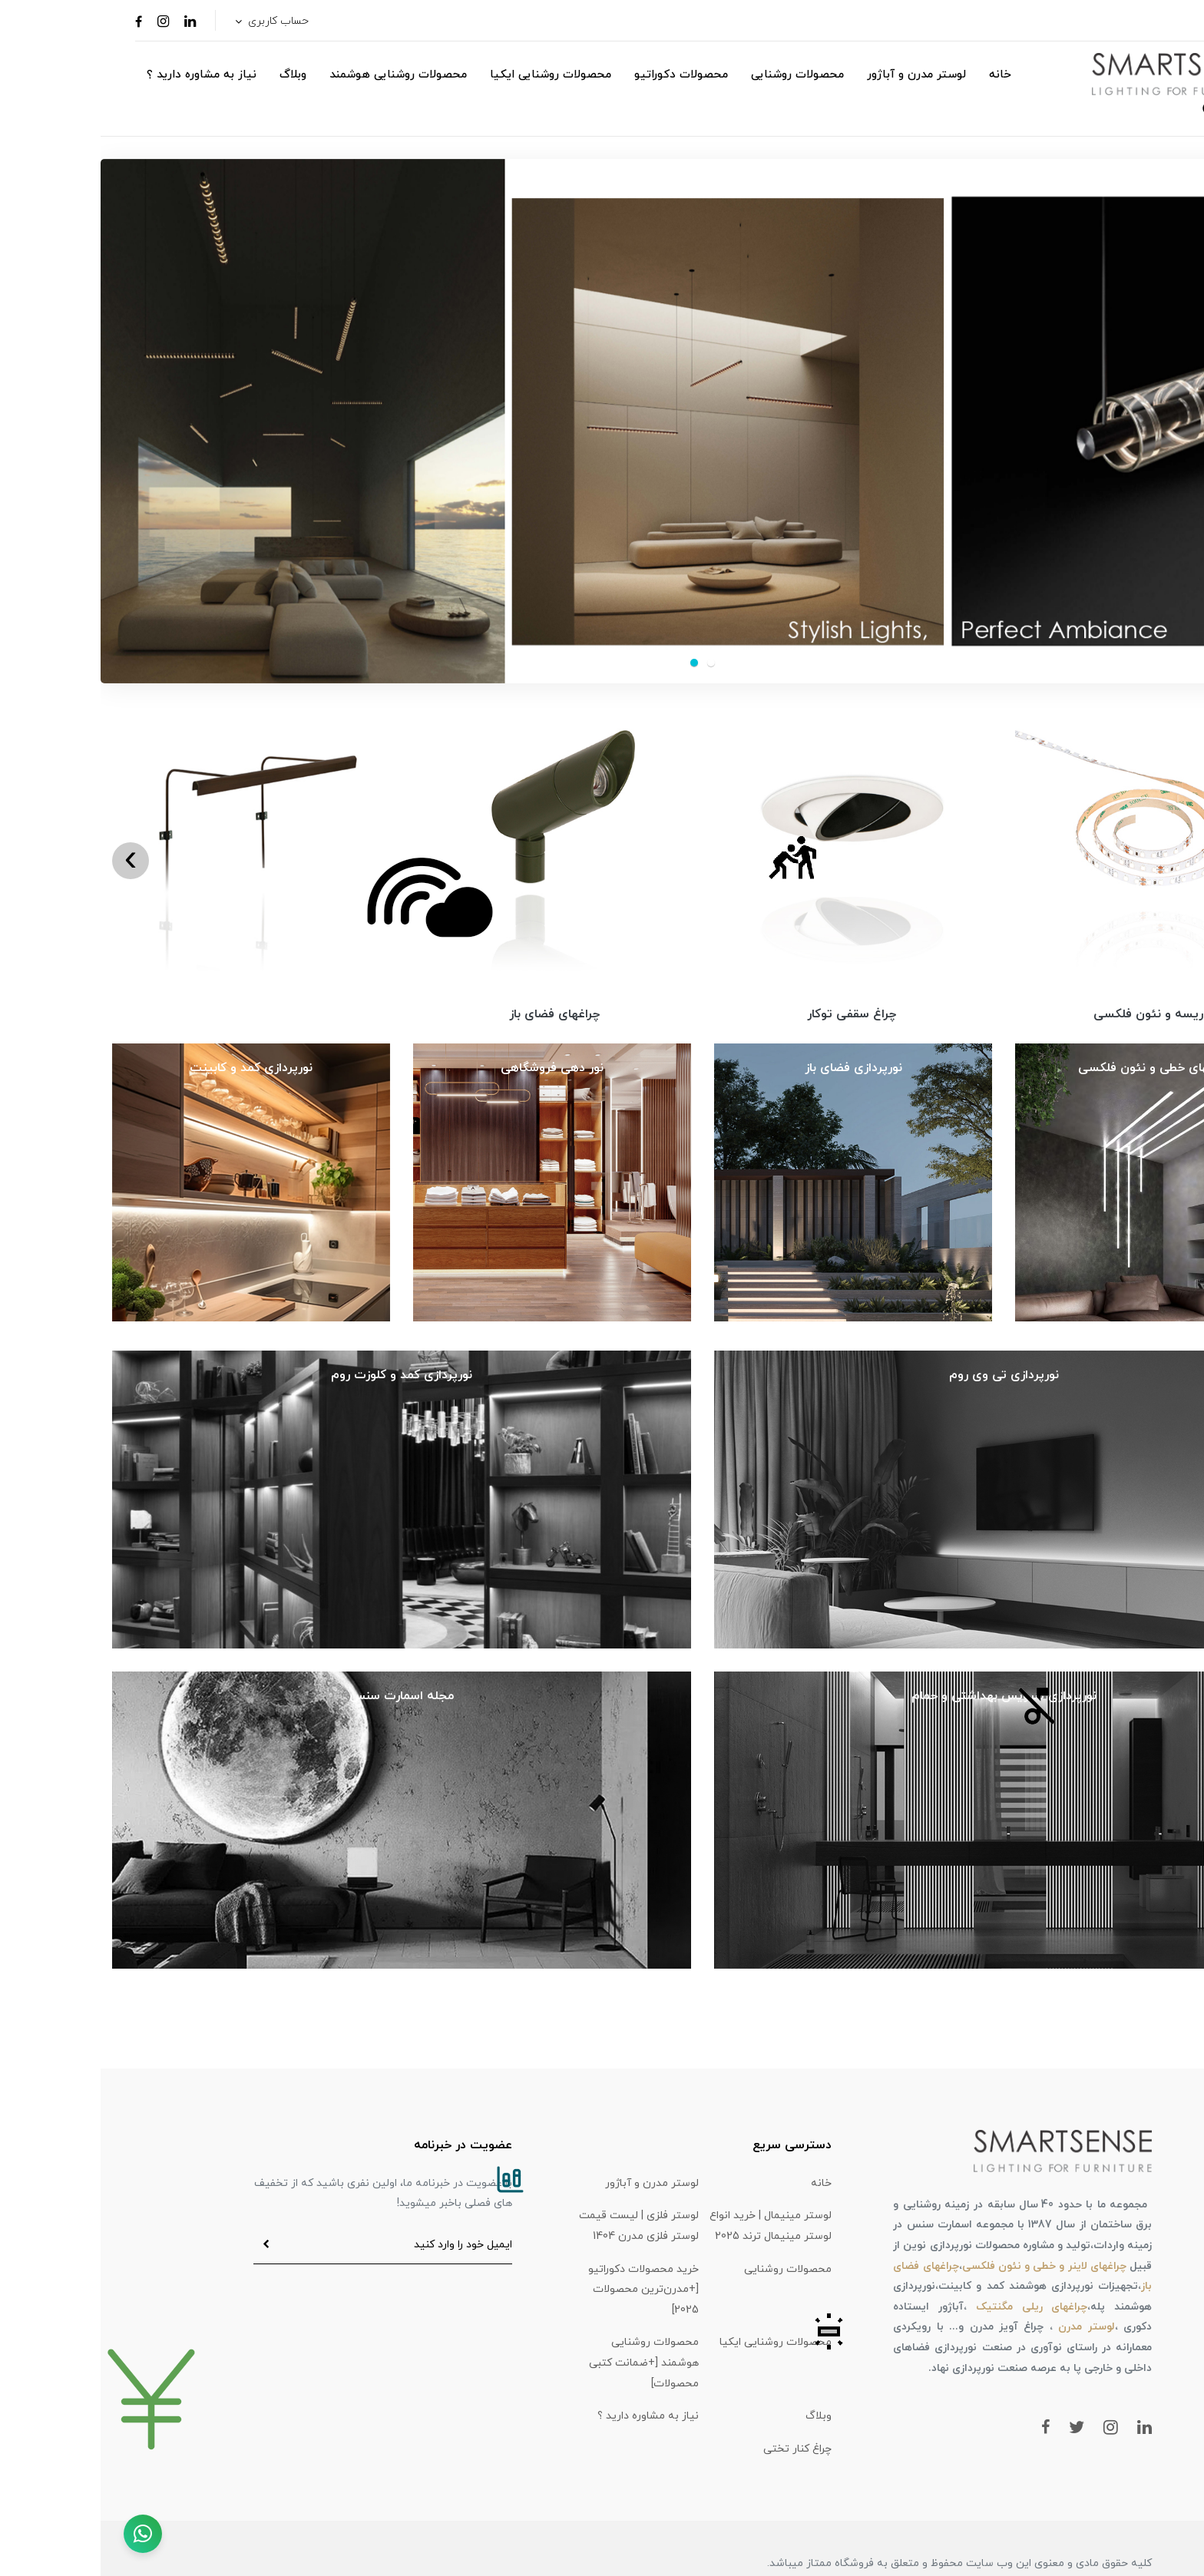  I want to click on view weather forecast, so click(430, 895).